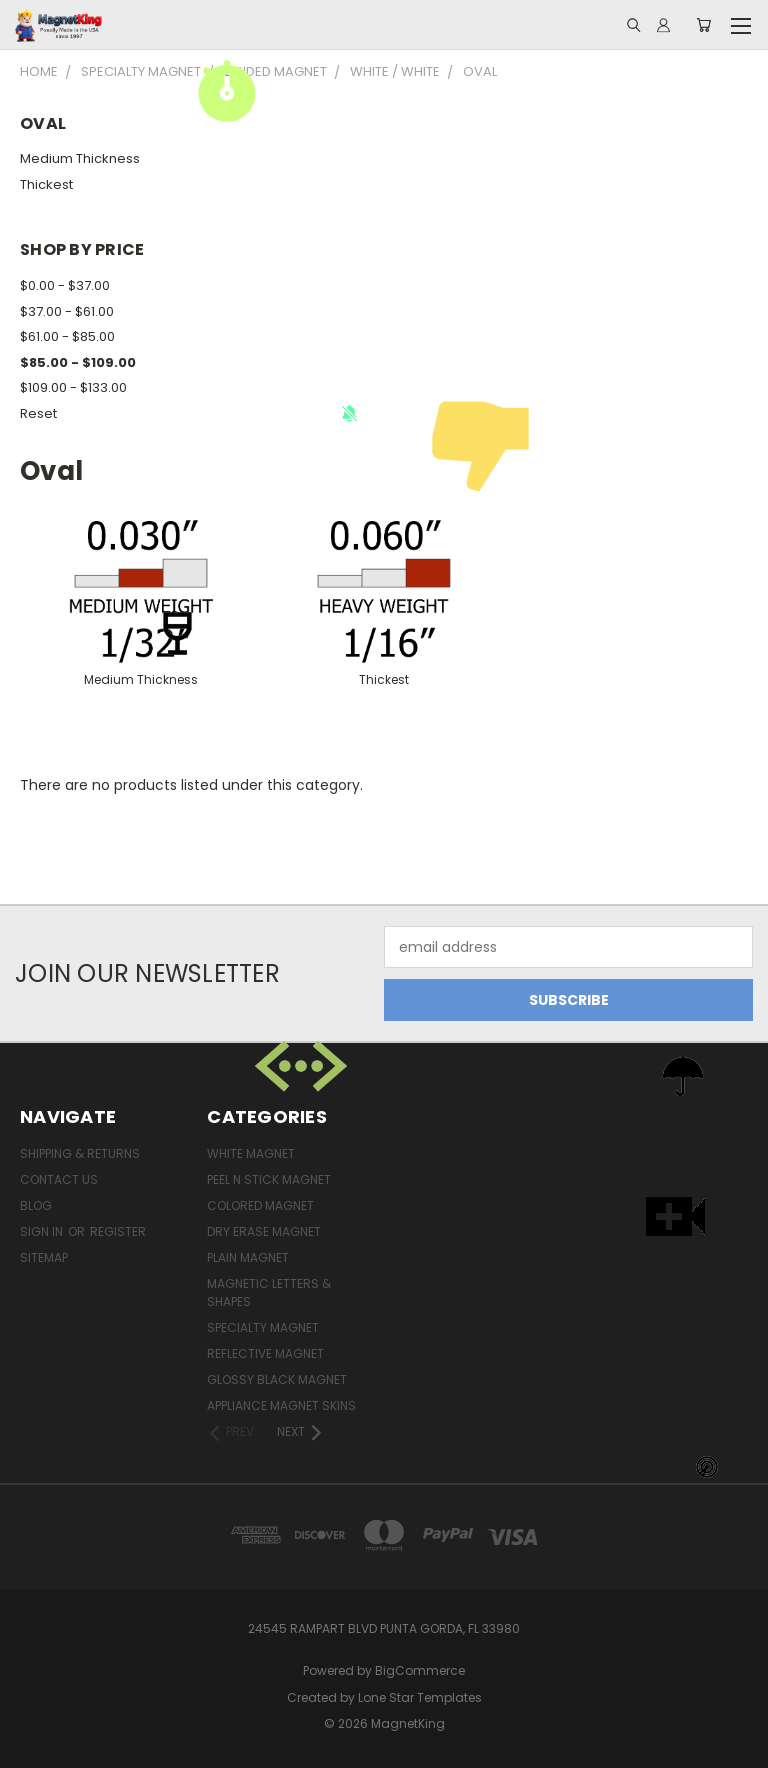 The width and height of the screenshot is (768, 1768). Describe the element at coordinates (683, 1076) in the screenshot. I see `view weather protection or rain forecast` at that location.